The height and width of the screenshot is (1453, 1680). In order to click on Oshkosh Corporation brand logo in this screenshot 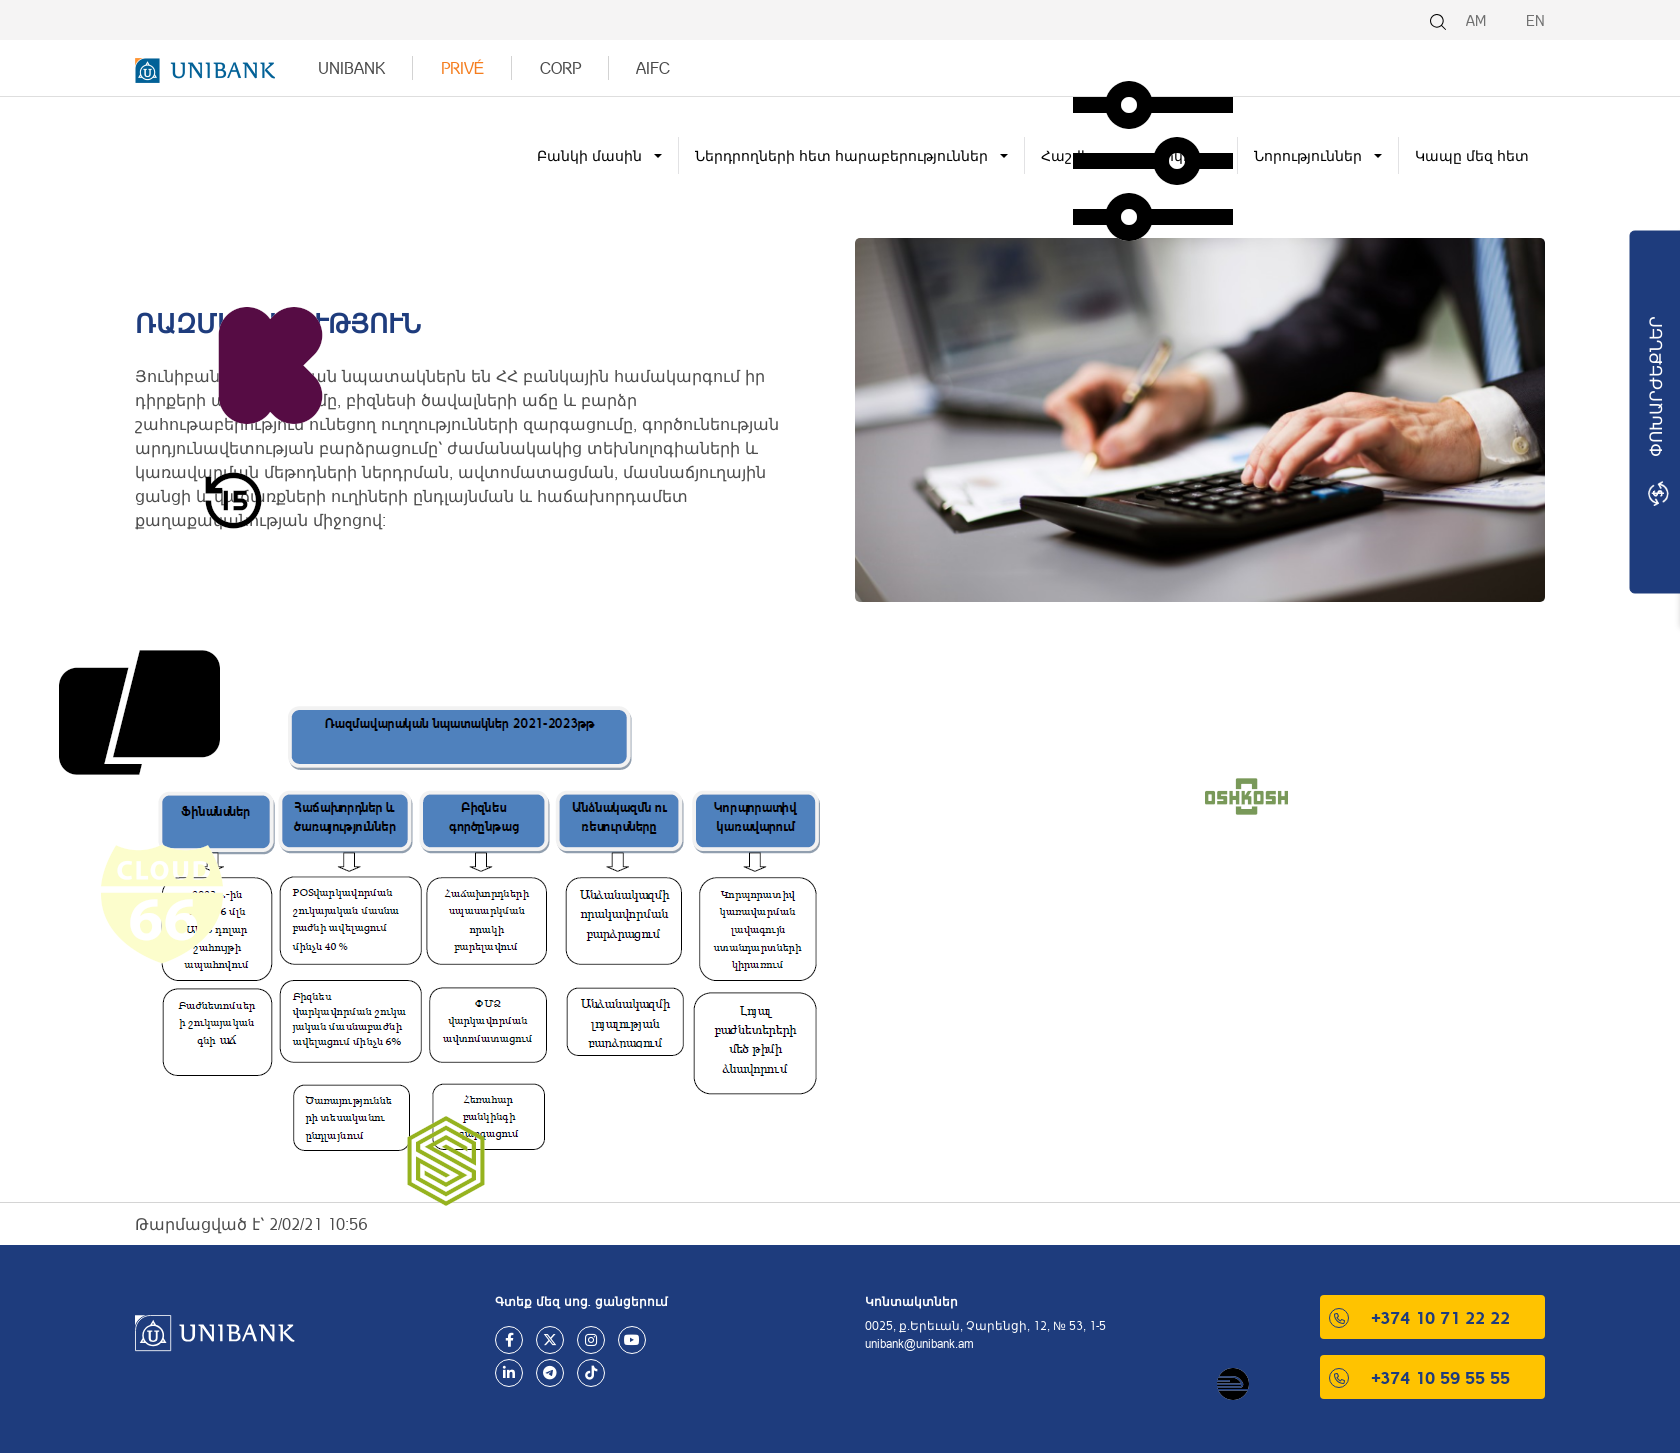, I will do `click(1246, 796)`.